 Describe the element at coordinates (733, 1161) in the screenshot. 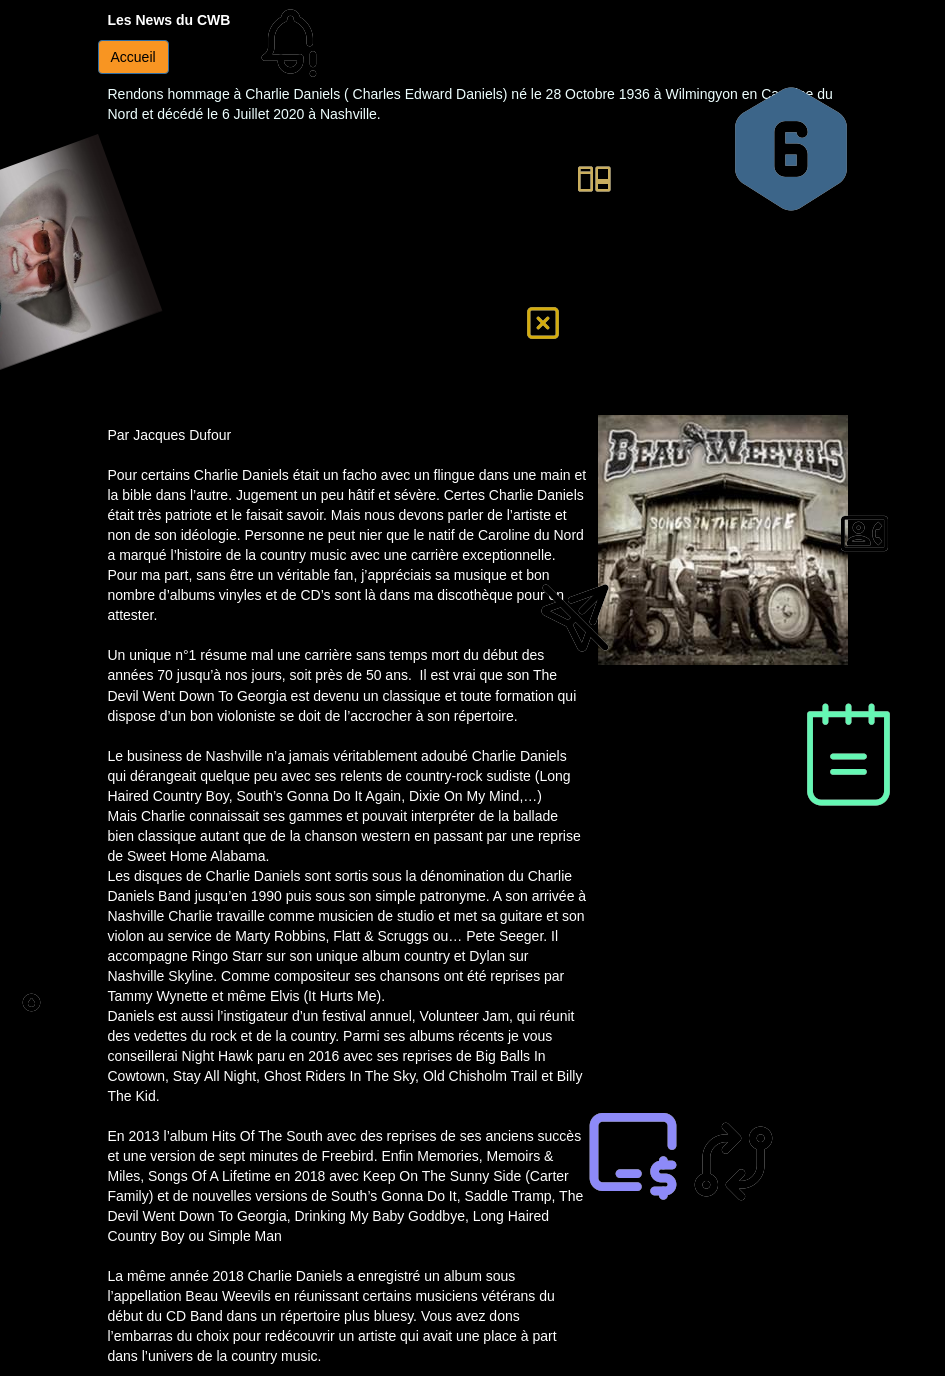

I see `swap or exchange items` at that location.